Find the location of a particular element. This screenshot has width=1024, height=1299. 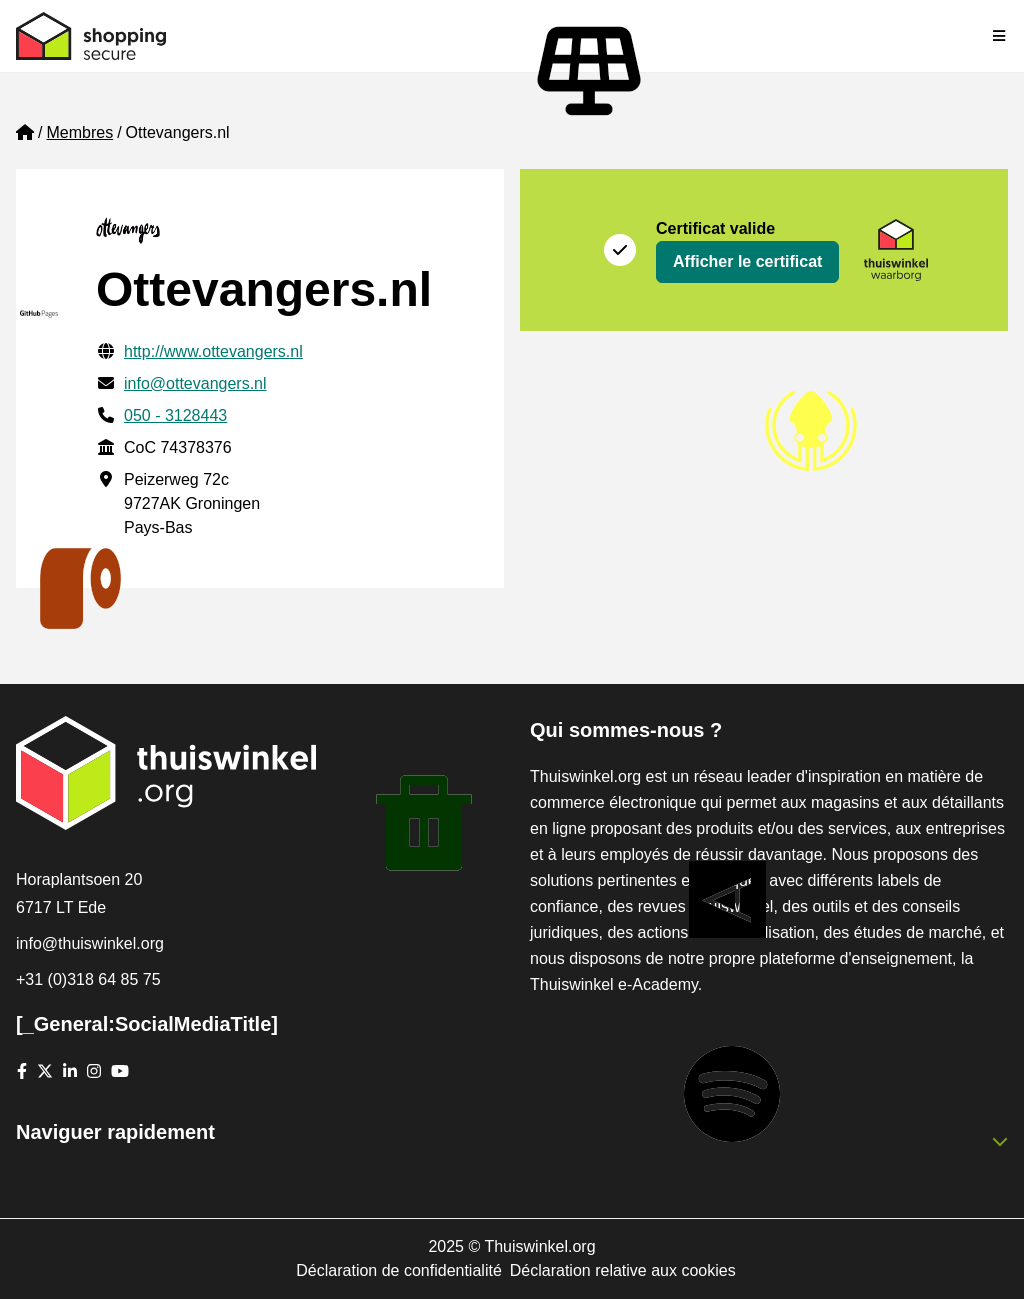

toilet paper or bathroom supplies indicator is located at coordinates (80, 583).